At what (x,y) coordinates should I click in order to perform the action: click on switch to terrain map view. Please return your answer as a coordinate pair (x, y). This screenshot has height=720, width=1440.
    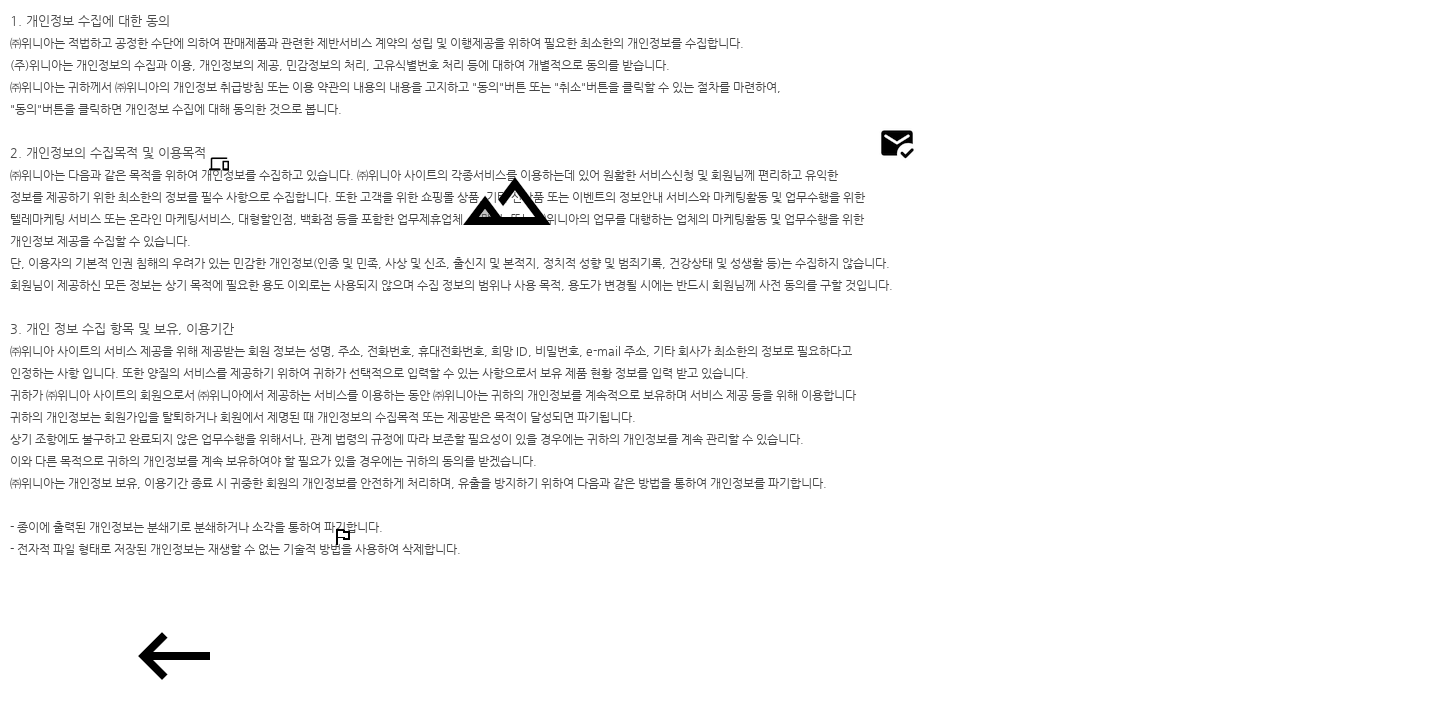
    Looking at the image, I should click on (507, 201).